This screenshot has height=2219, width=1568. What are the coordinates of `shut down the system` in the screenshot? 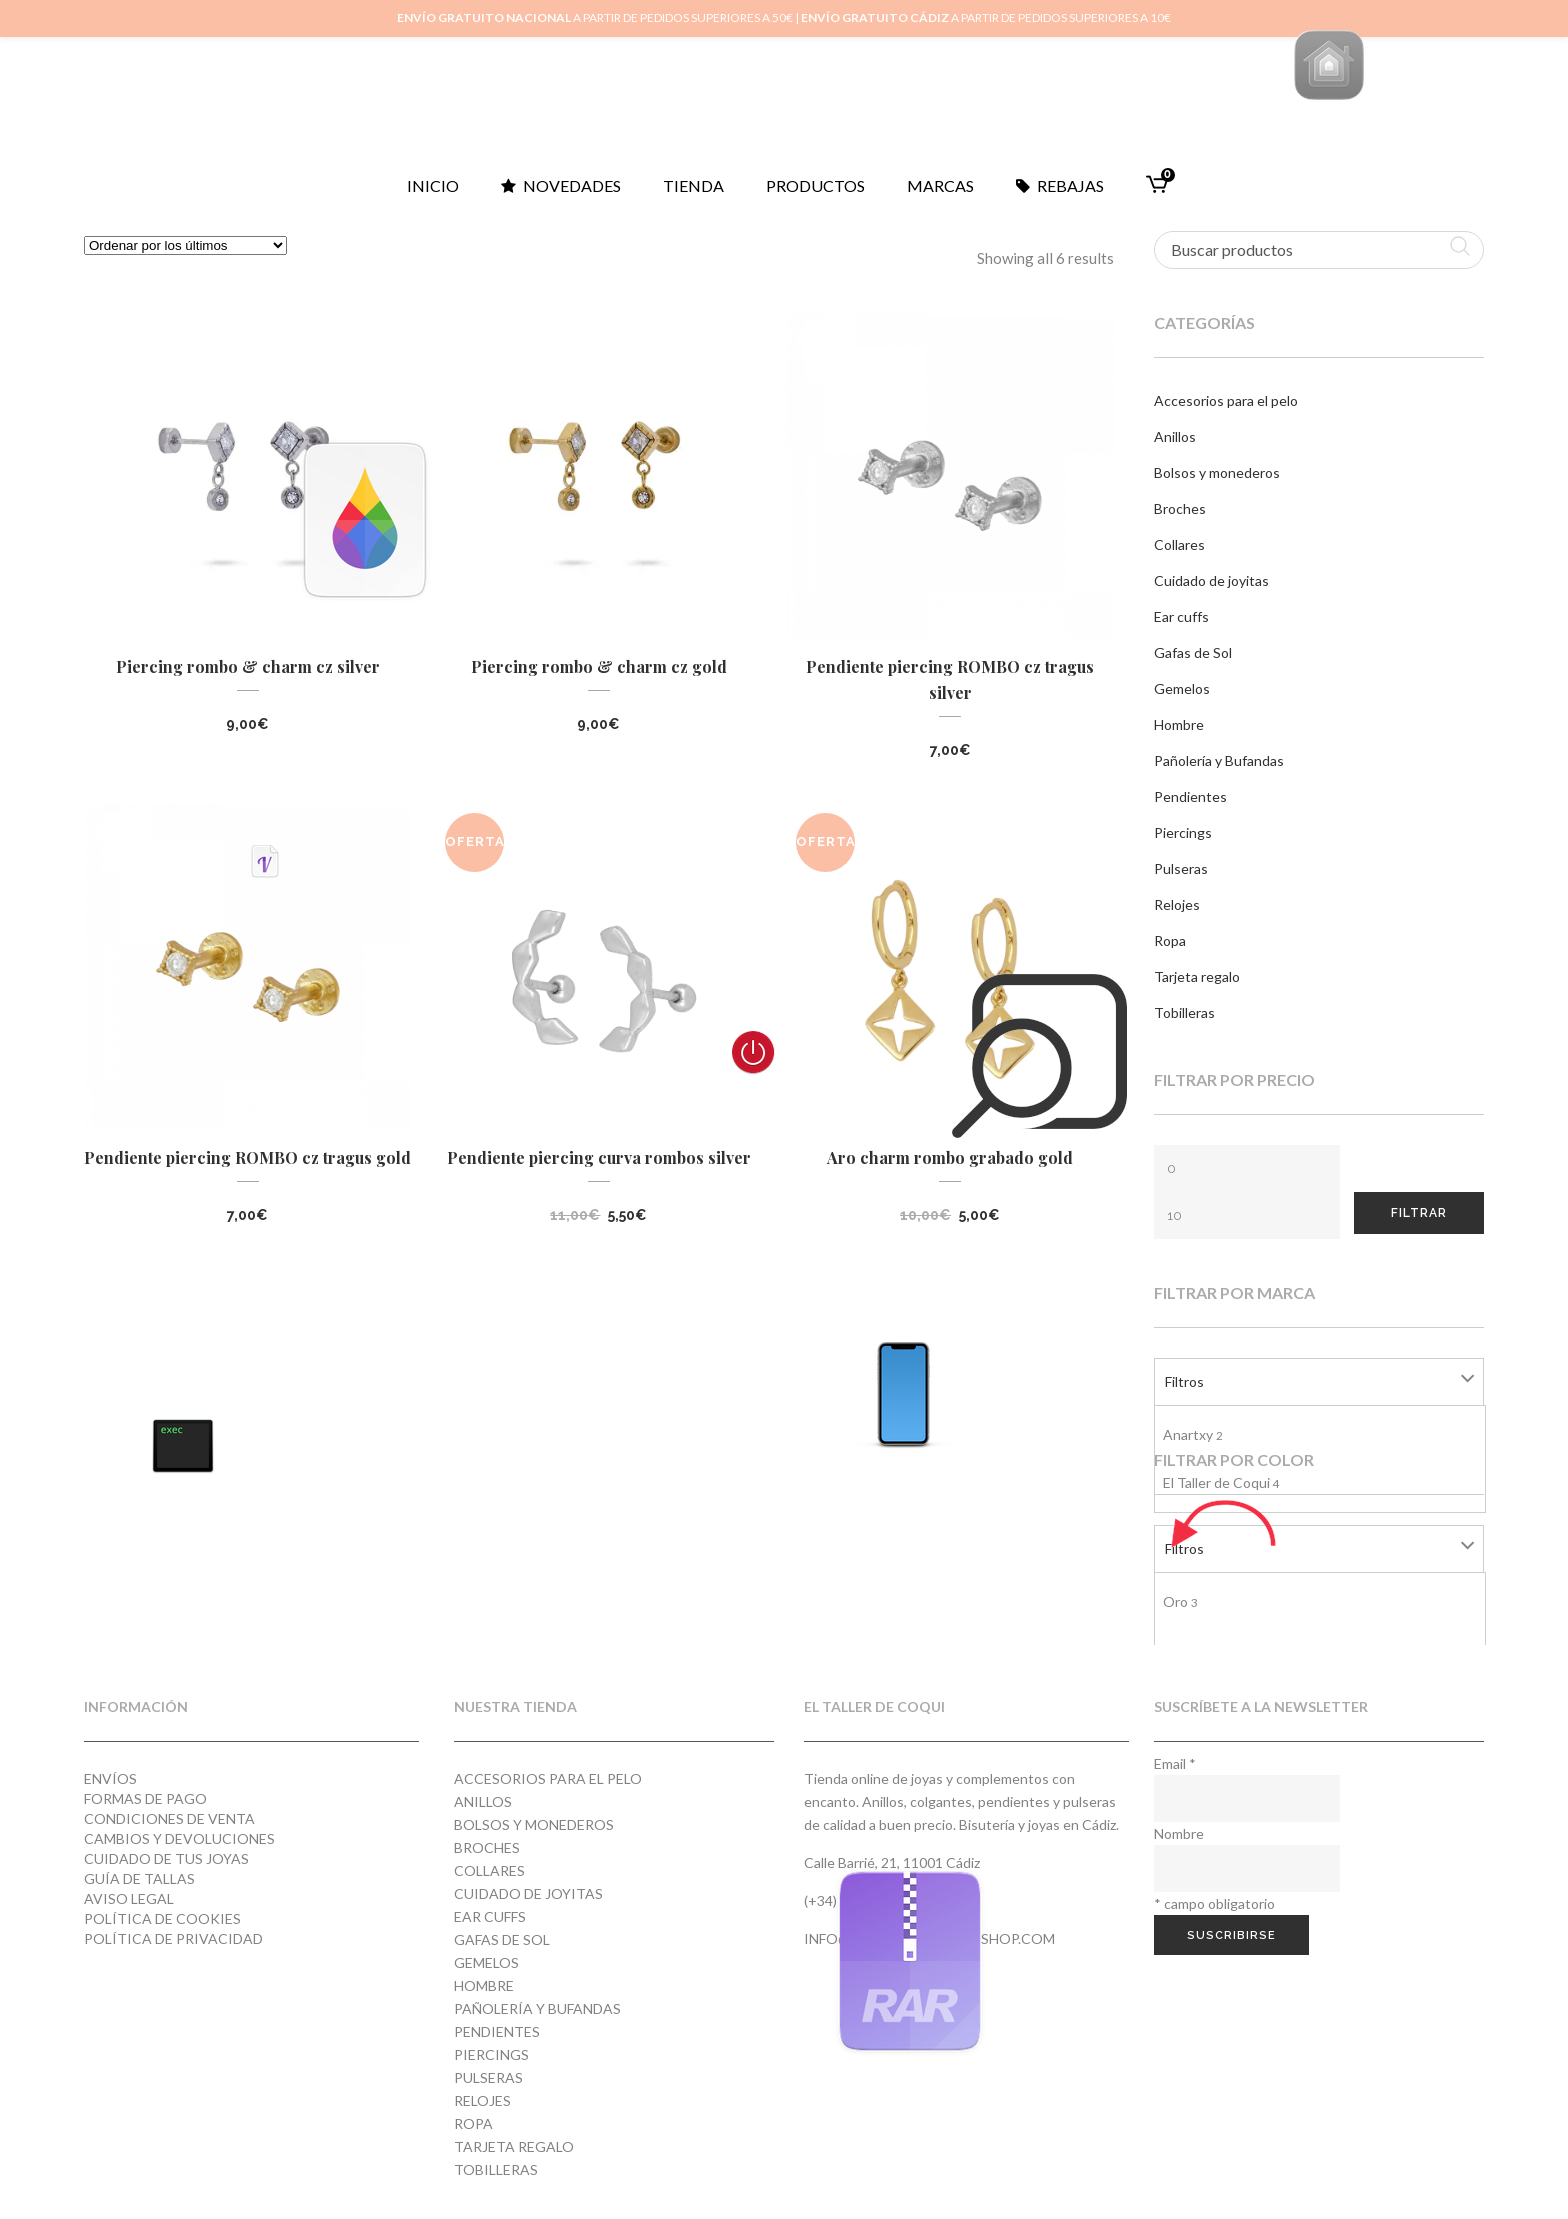 It's located at (754, 1053).